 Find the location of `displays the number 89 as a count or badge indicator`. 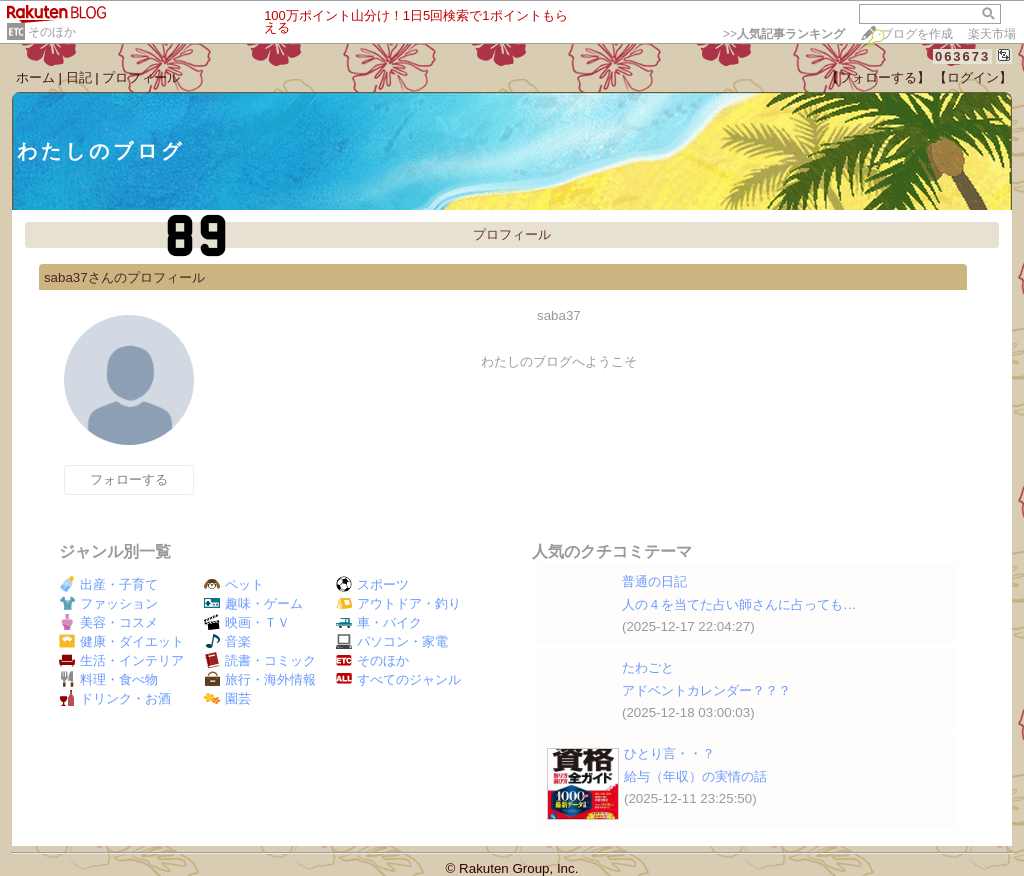

displays the number 89 as a count or badge indicator is located at coordinates (196, 235).